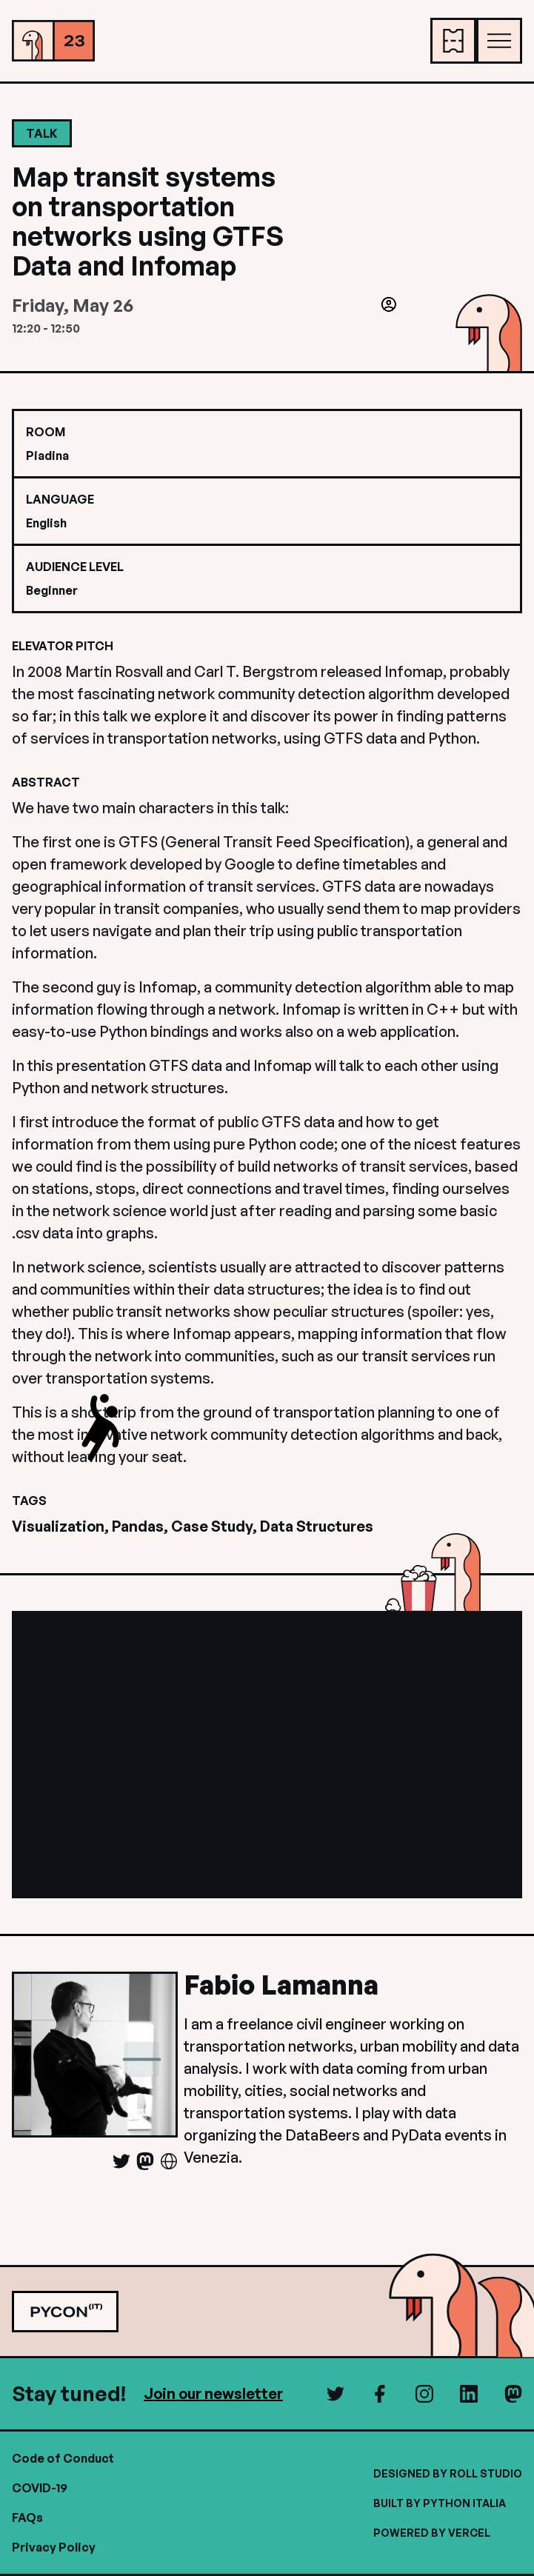 This screenshot has height=2576, width=534. Describe the element at coordinates (141, 2059) in the screenshot. I see `decrease quantity or value` at that location.